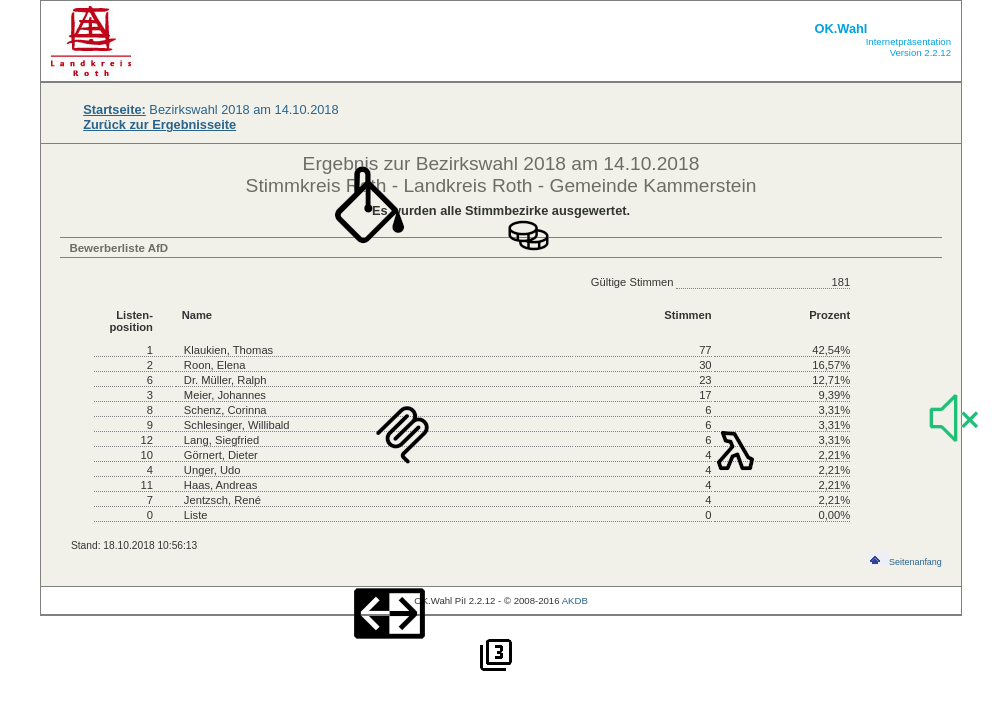  What do you see at coordinates (528, 235) in the screenshot?
I see `view your coin balance or currency` at bounding box center [528, 235].